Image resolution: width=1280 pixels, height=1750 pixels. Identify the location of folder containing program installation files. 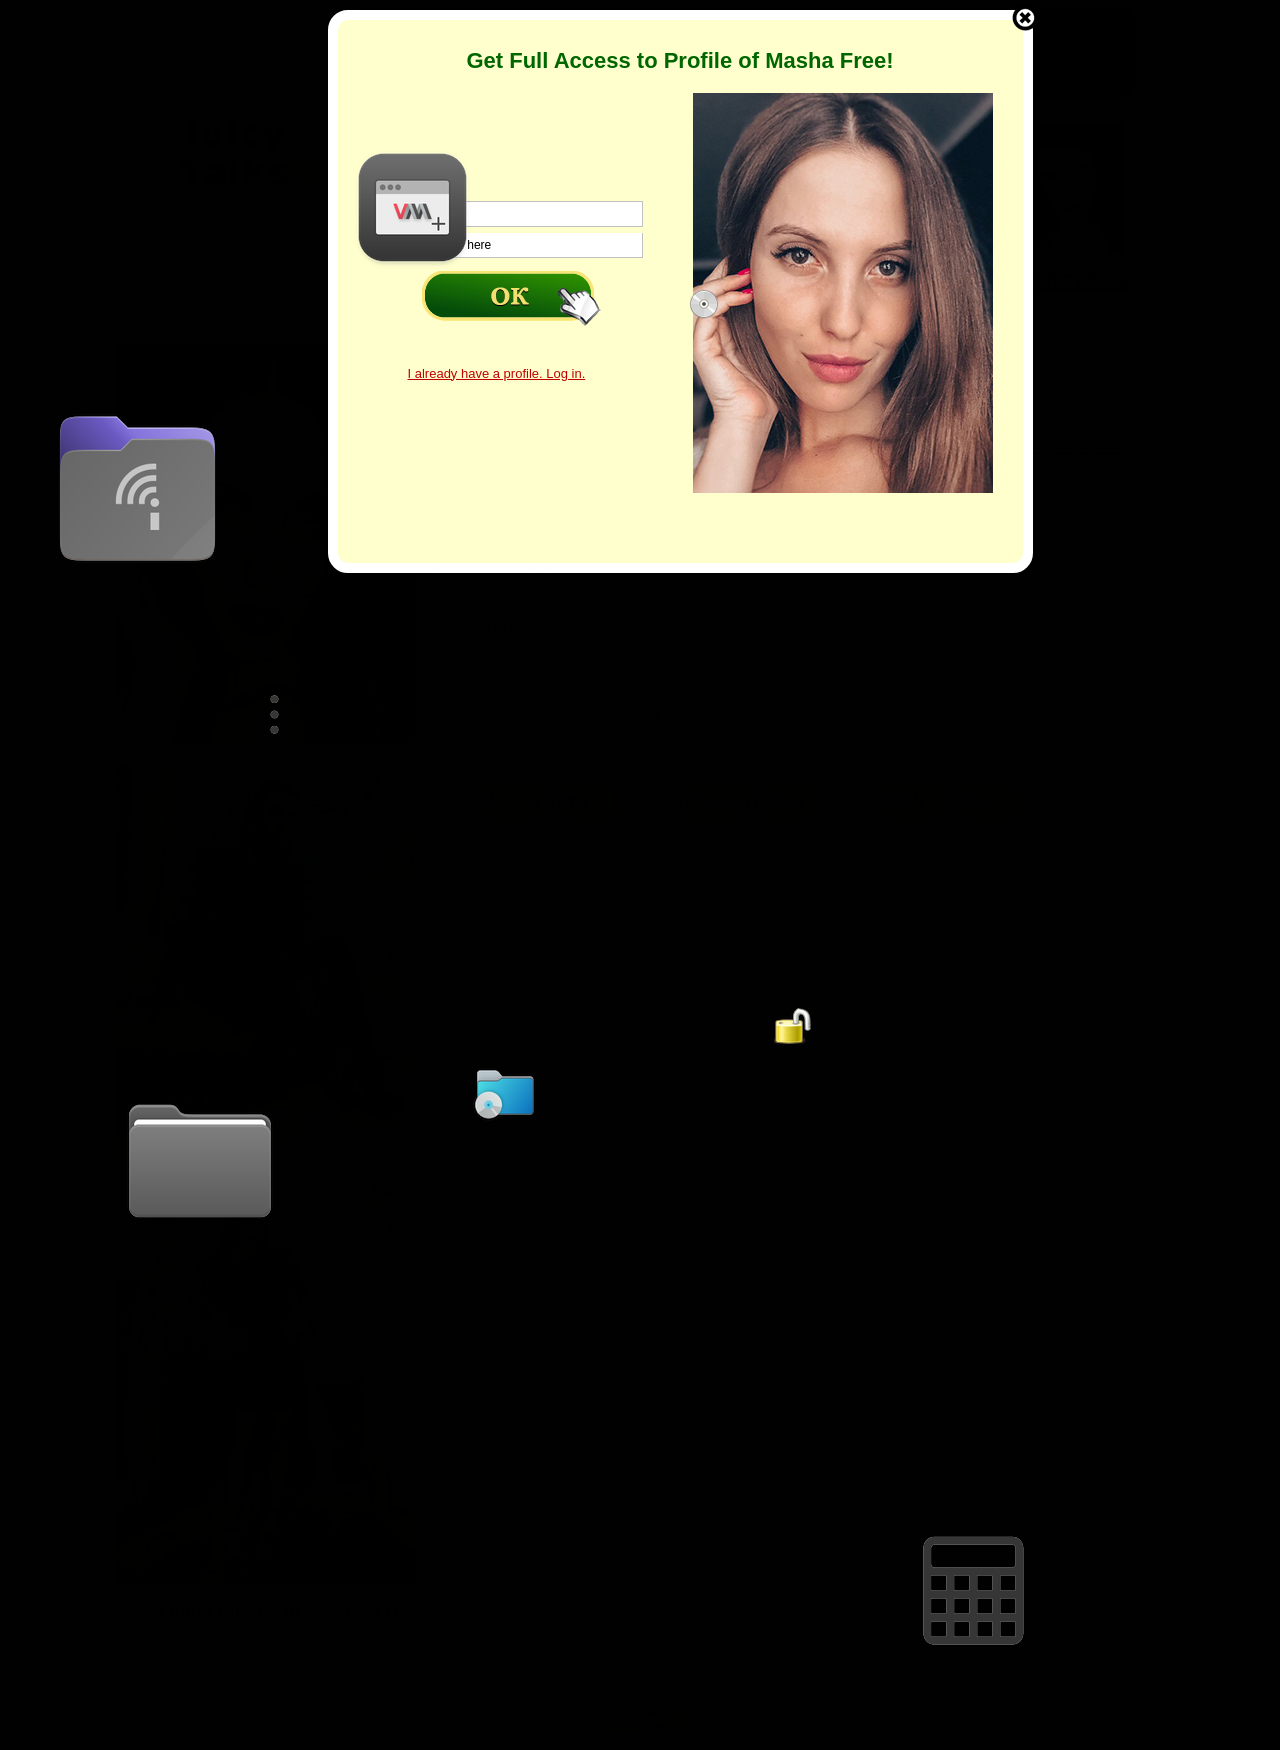
(505, 1094).